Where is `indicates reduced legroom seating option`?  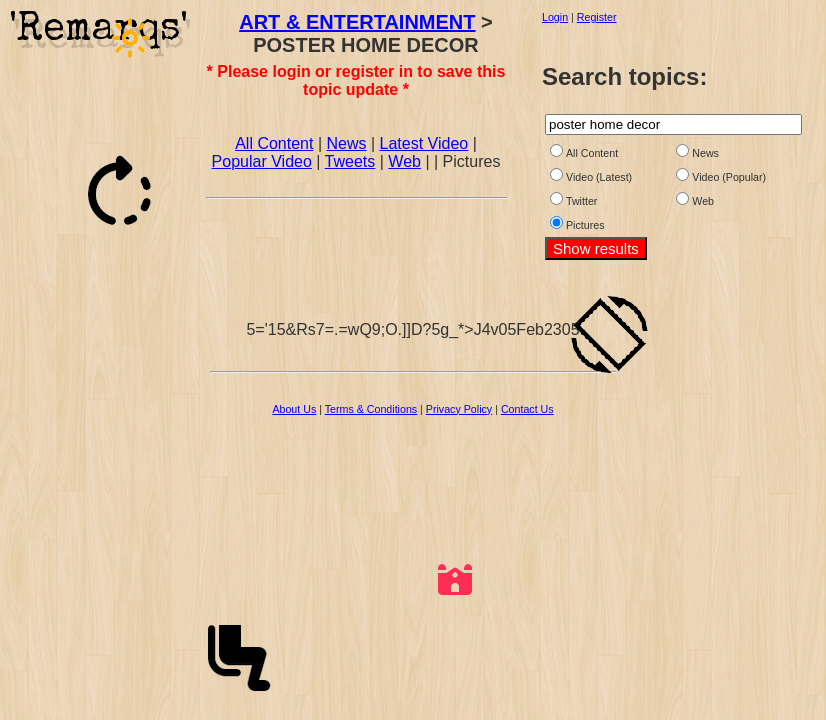 indicates reduced legroom seating option is located at coordinates (241, 658).